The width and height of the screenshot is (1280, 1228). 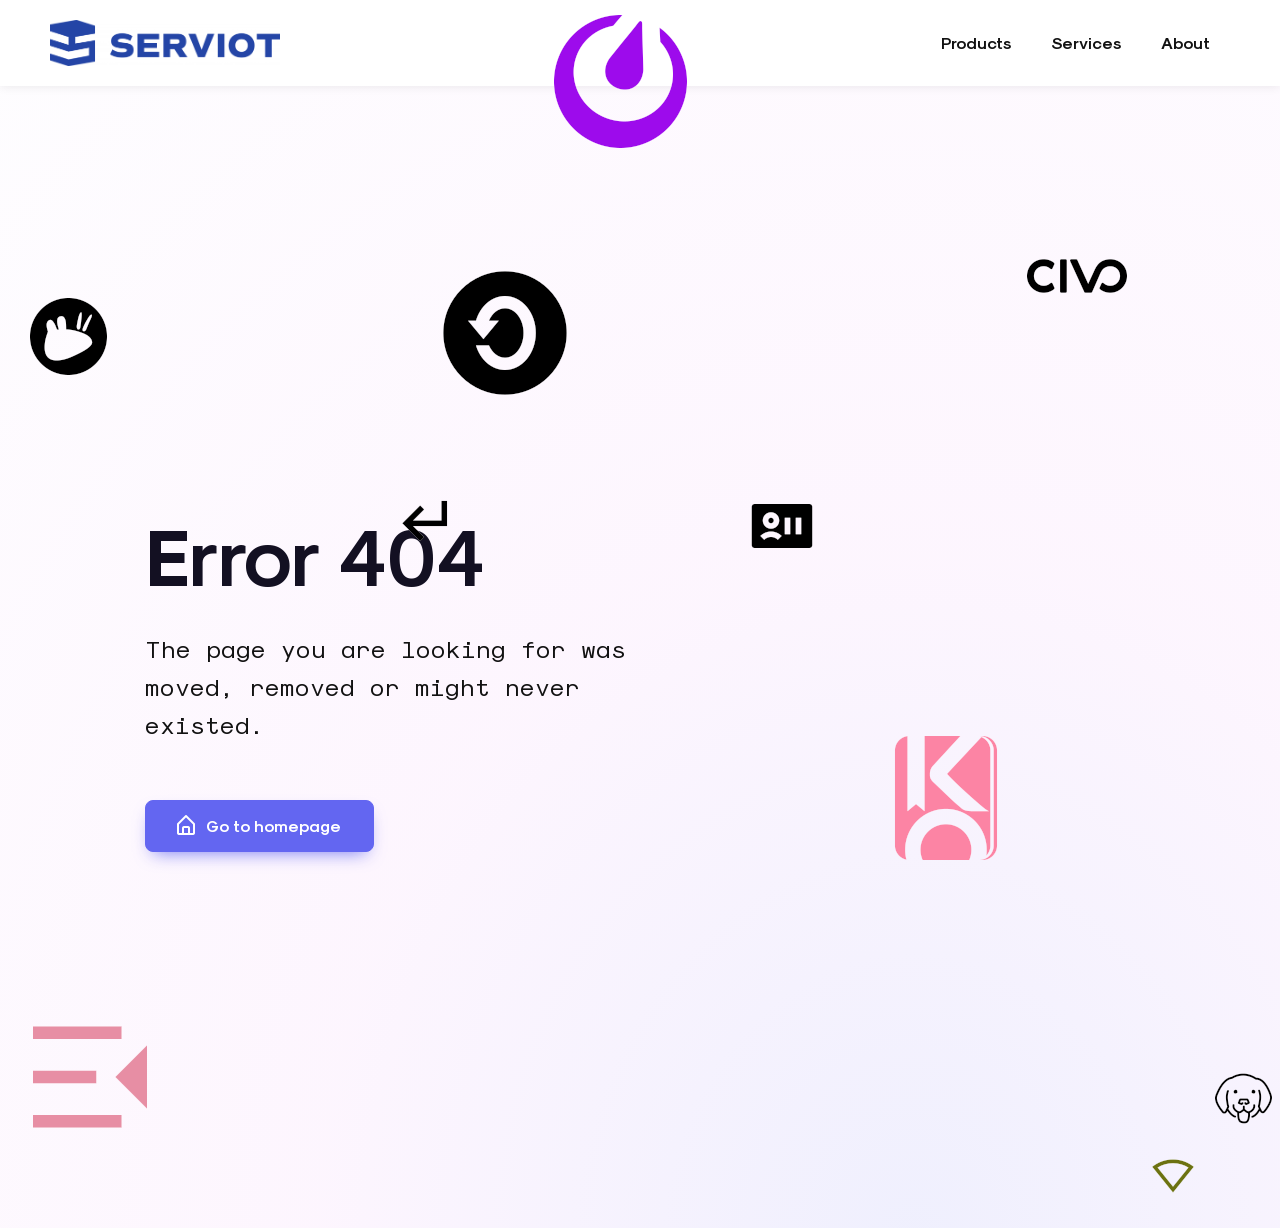 I want to click on open Mattermost messaging app, so click(x=620, y=81).